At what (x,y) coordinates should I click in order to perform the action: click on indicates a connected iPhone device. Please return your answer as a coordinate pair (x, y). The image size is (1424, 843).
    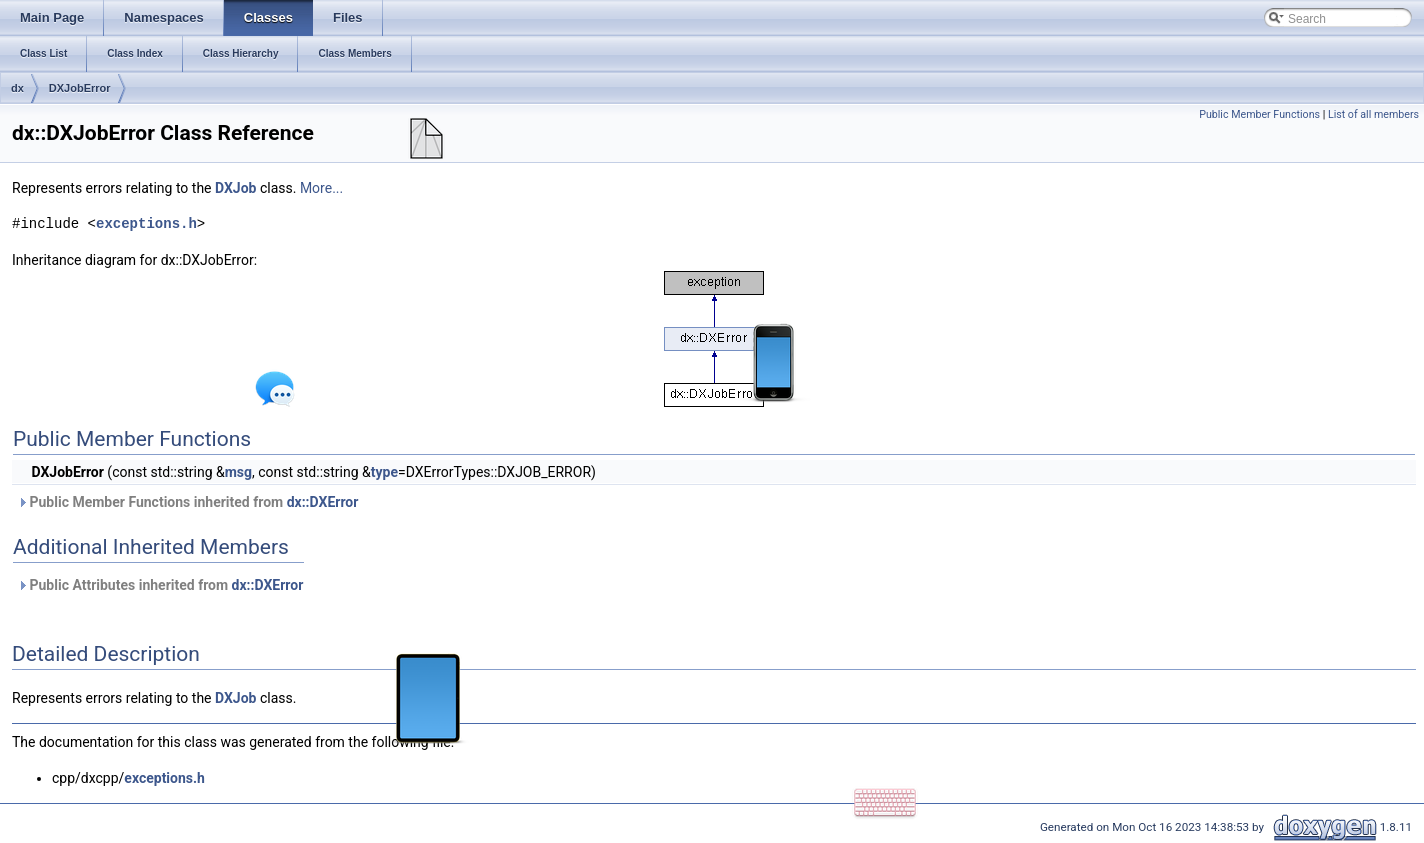
    Looking at the image, I should click on (773, 362).